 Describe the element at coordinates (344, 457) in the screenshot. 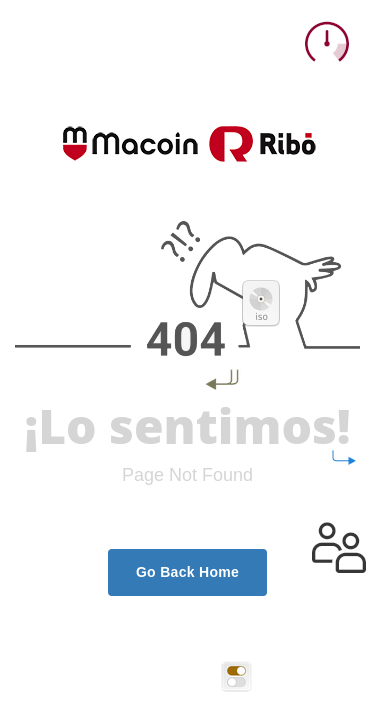

I see `forward an email message` at that location.